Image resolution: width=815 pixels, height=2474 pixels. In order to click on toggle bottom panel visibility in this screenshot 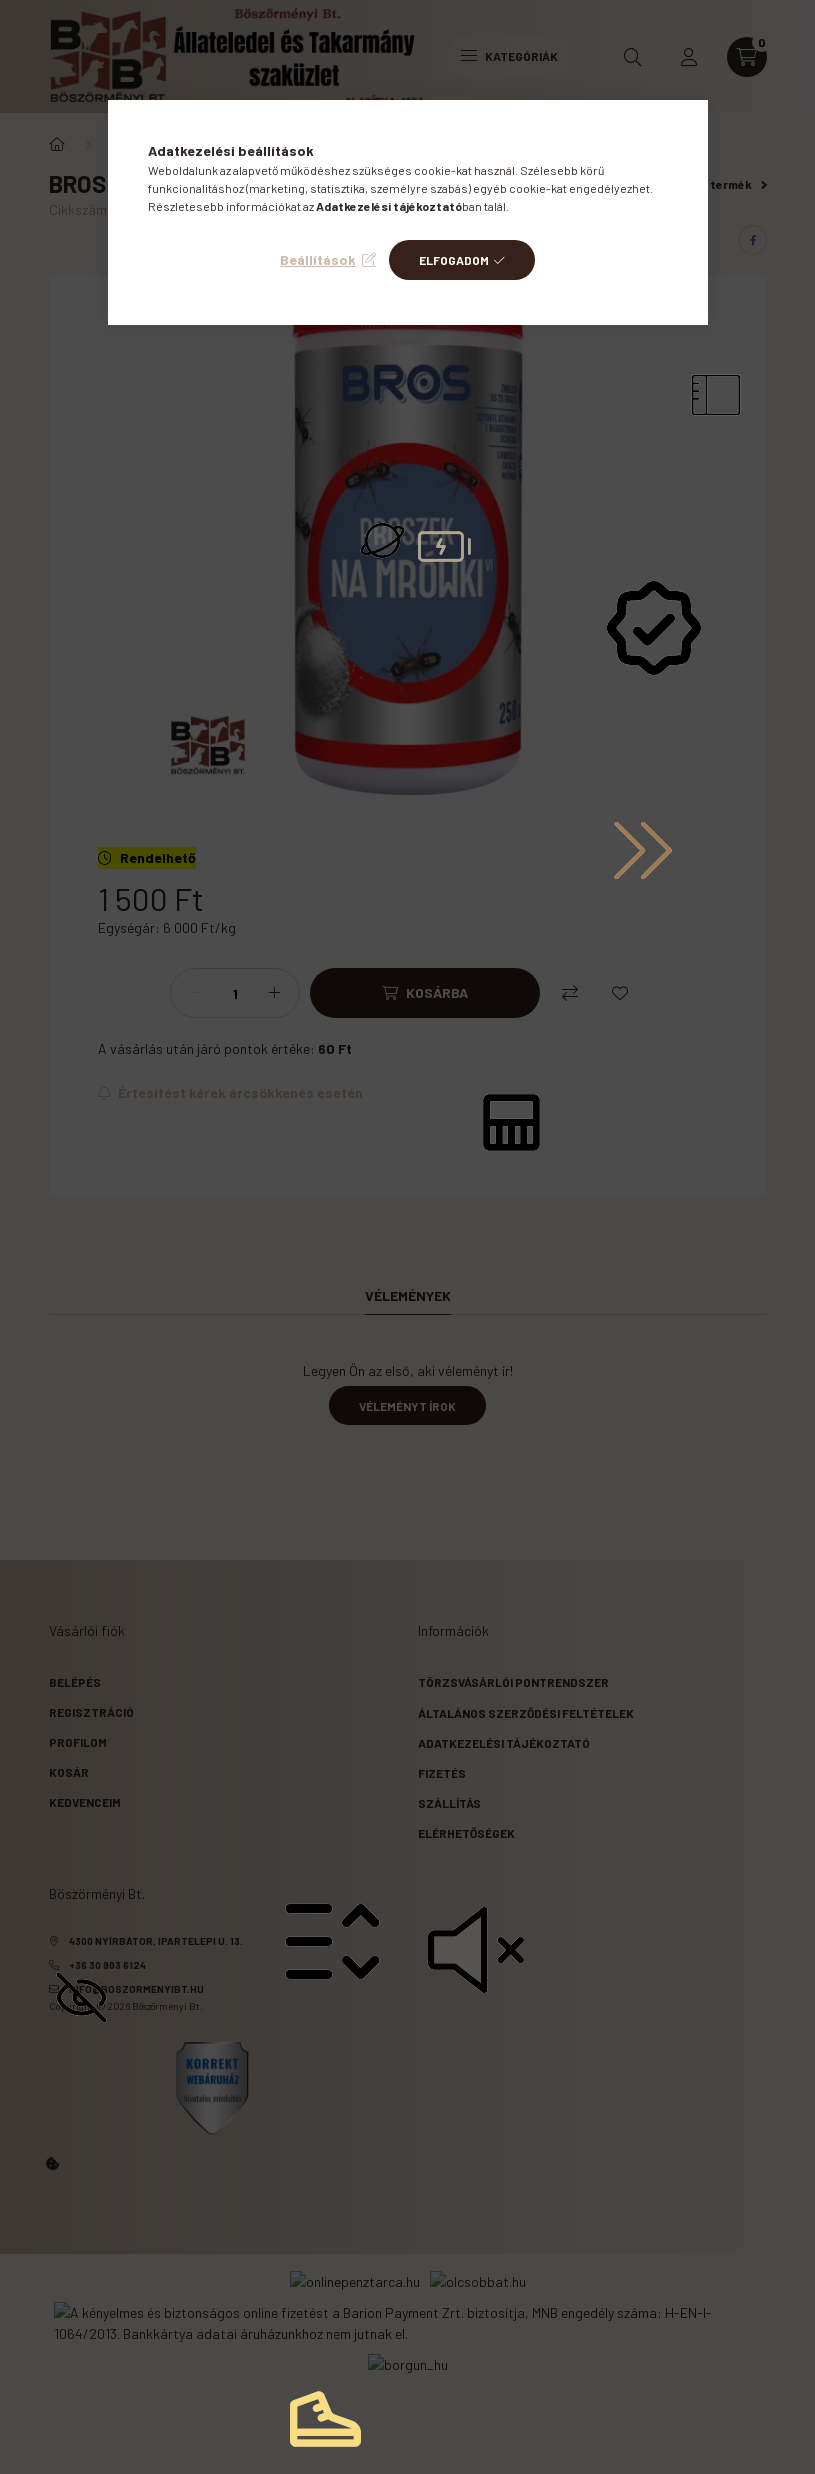, I will do `click(511, 1122)`.